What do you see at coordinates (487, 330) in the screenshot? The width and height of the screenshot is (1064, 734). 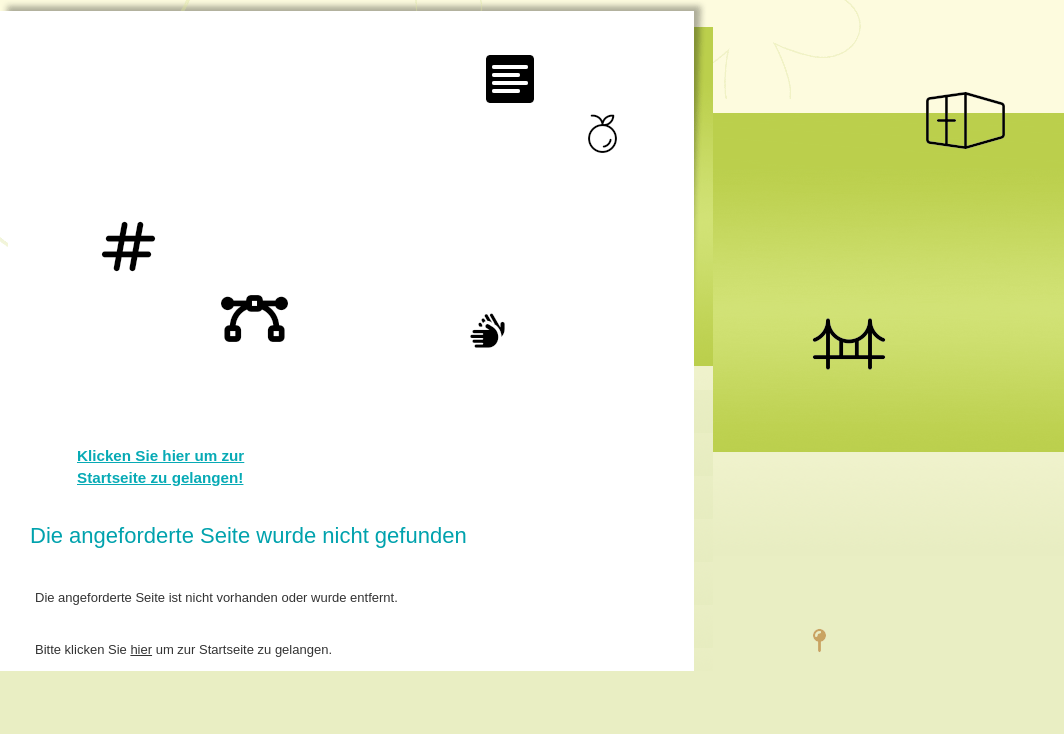 I see `enable sign language interpretation` at bounding box center [487, 330].